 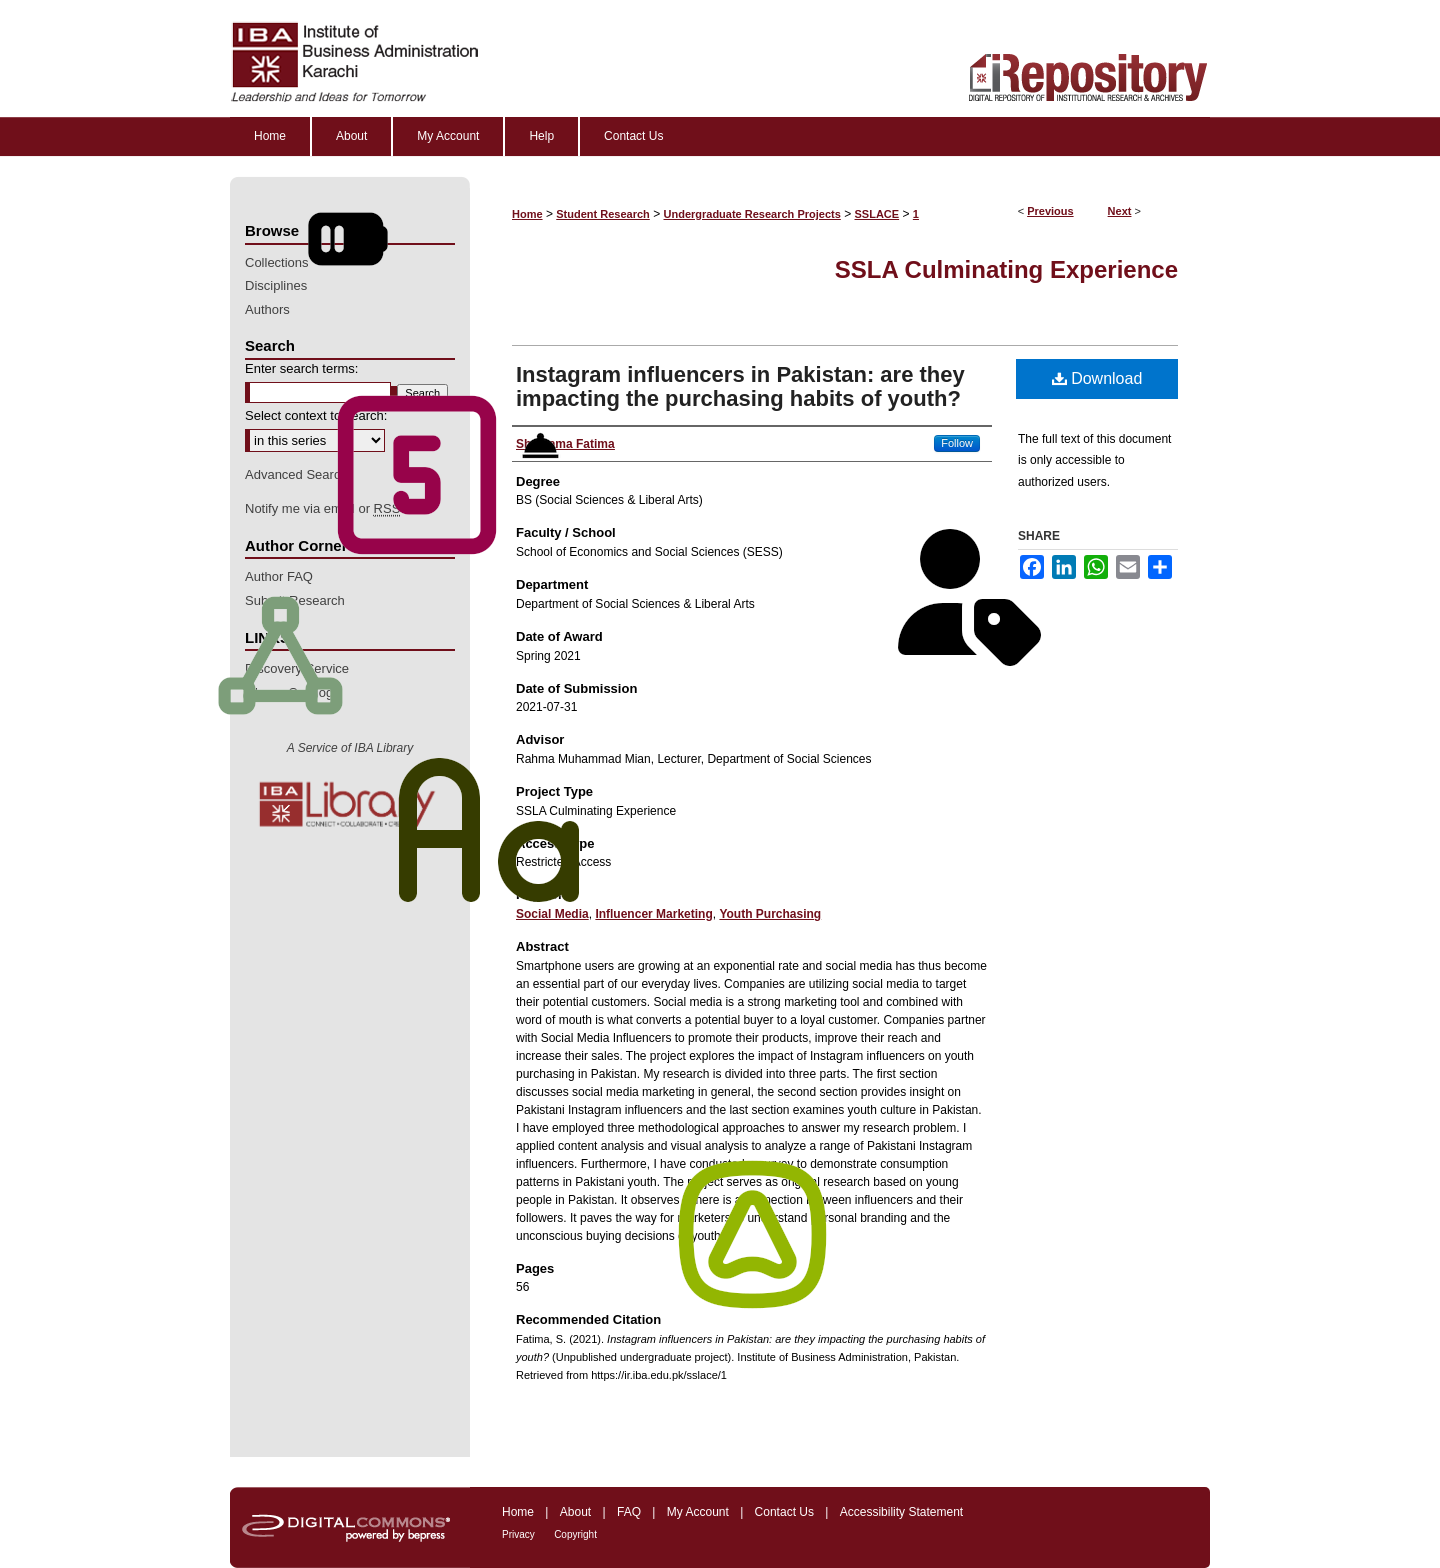 What do you see at coordinates (280, 652) in the screenshot?
I see `create a triangle shape in vector editing mode` at bounding box center [280, 652].